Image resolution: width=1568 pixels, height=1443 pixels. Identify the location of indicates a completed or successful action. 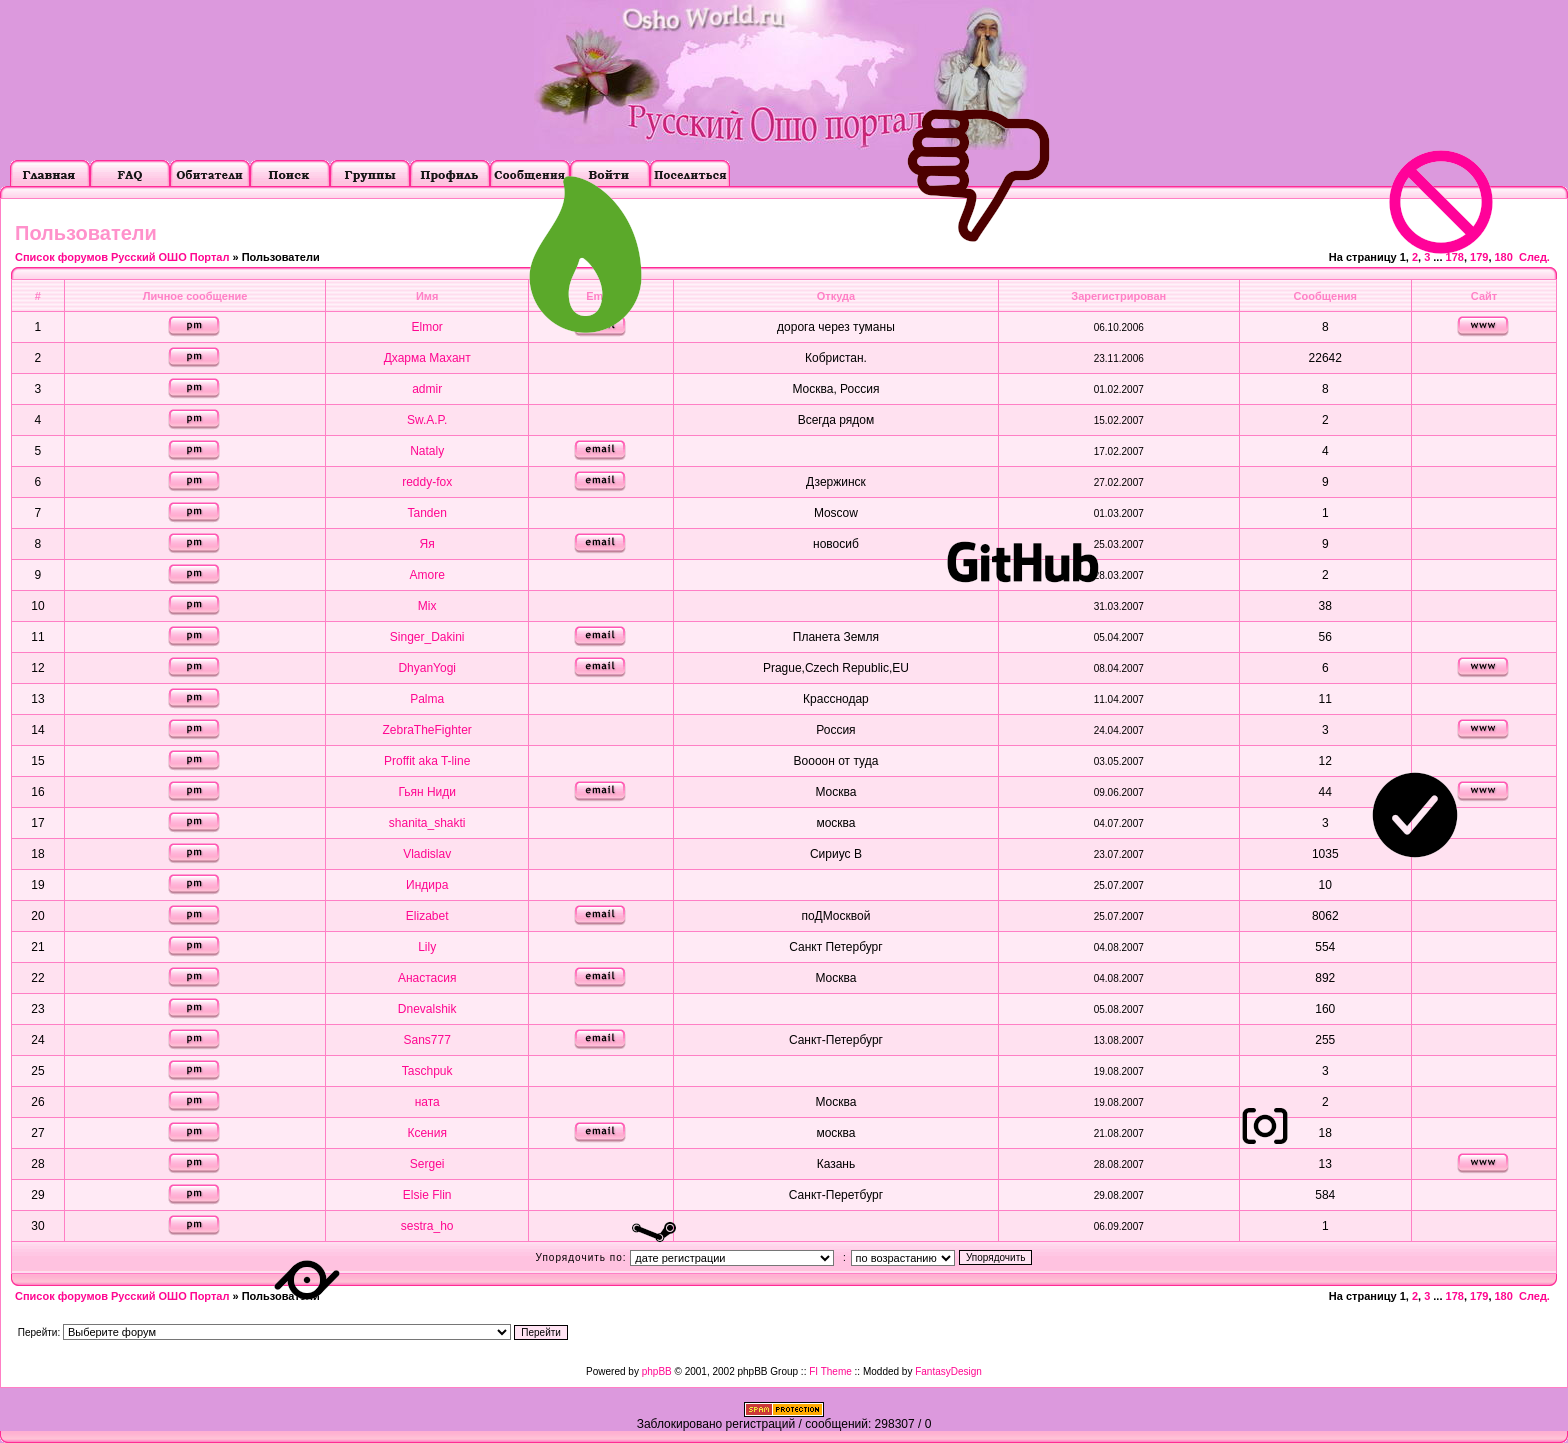
(1415, 815).